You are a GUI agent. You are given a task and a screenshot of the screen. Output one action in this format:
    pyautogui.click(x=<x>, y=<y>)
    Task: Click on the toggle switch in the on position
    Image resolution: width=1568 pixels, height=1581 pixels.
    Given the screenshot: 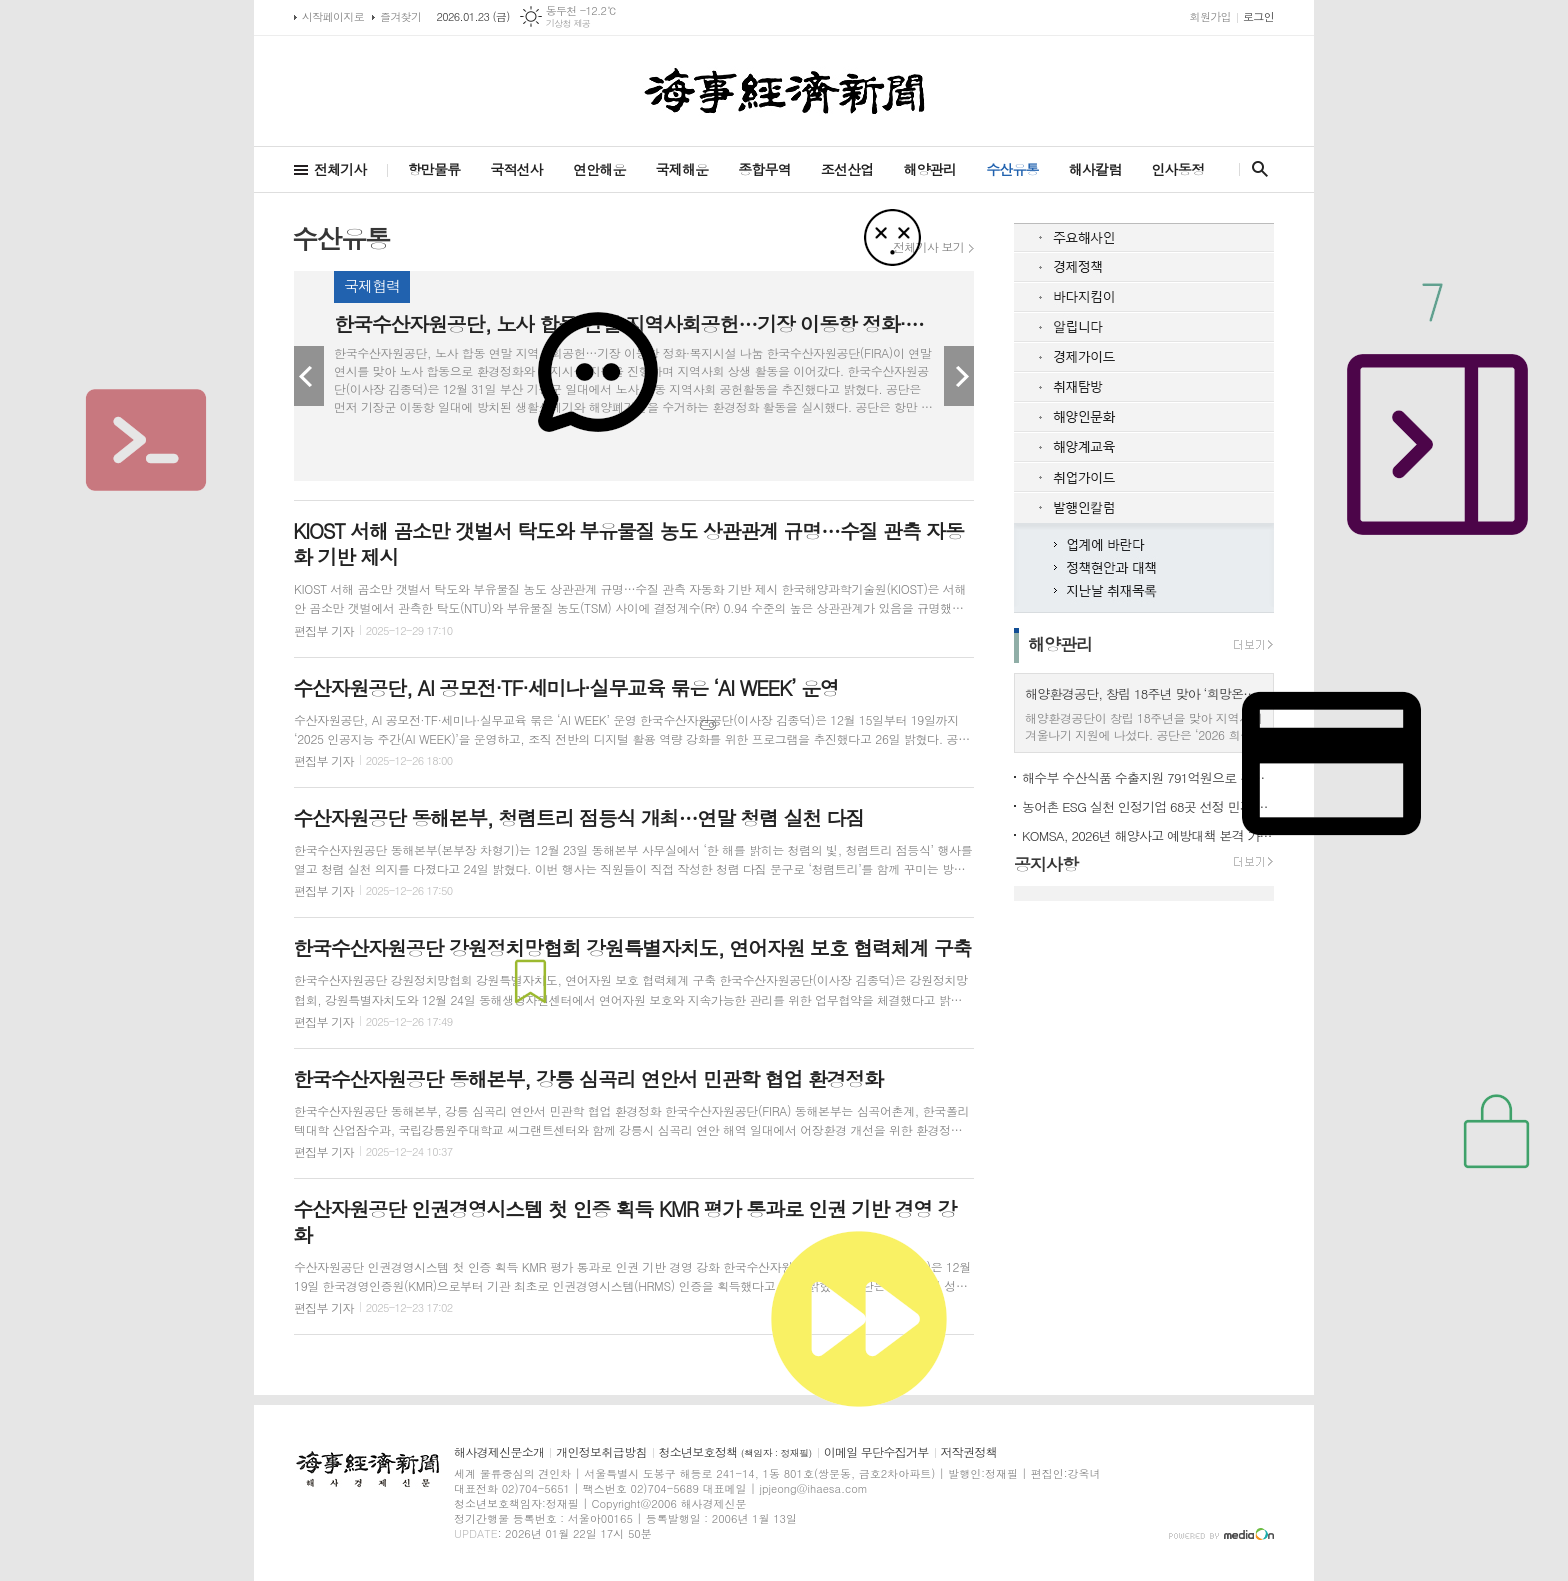 What is the action you would take?
    pyautogui.click(x=708, y=725)
    